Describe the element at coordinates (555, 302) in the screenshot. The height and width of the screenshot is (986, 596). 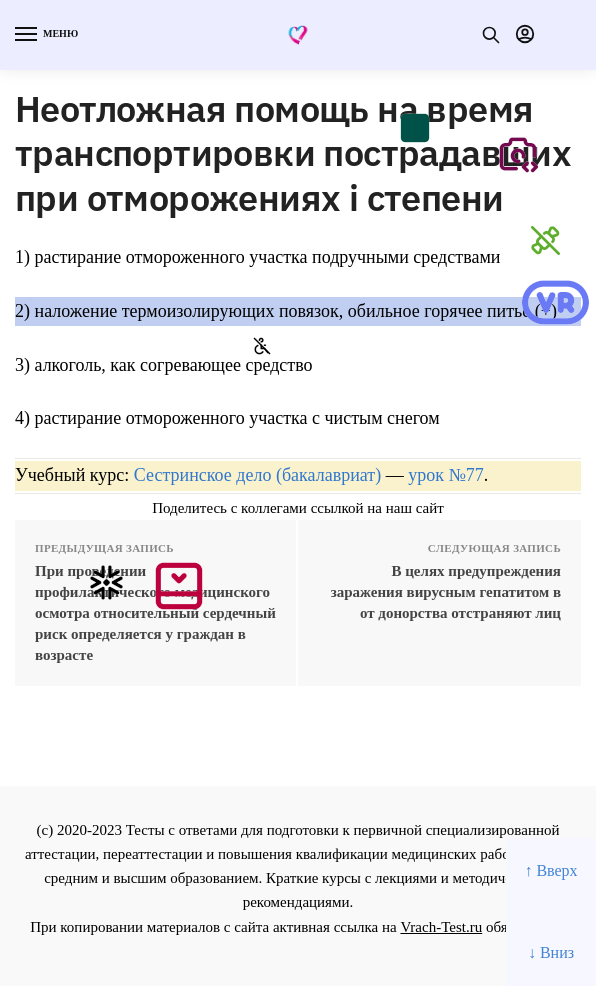
I see `access virtual reality mode or settings` at that location.